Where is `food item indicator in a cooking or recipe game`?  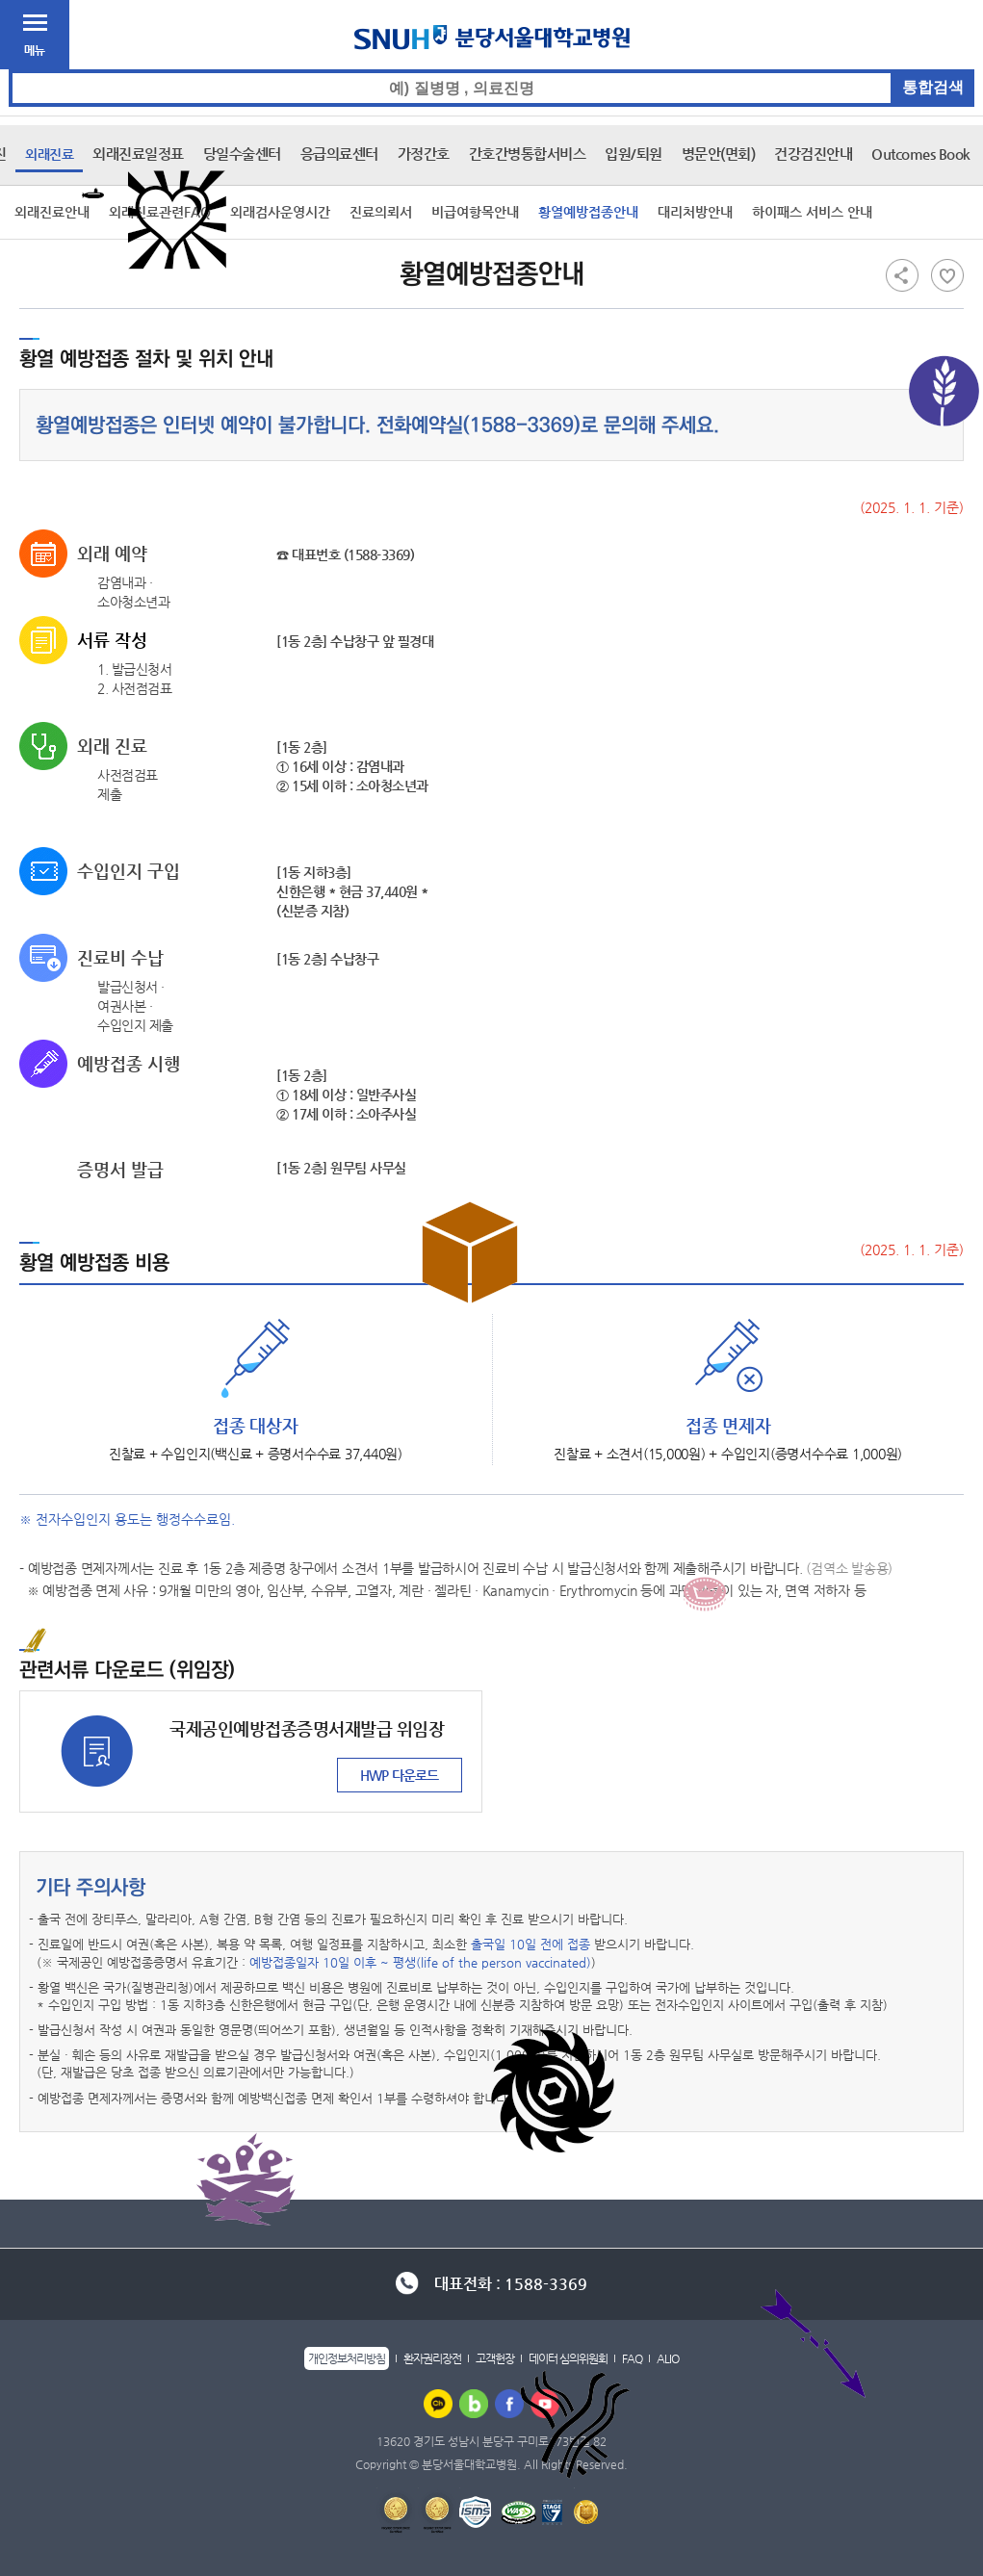
food item indicator in a cooking or recipe game is located at coordinates (575, 2424).